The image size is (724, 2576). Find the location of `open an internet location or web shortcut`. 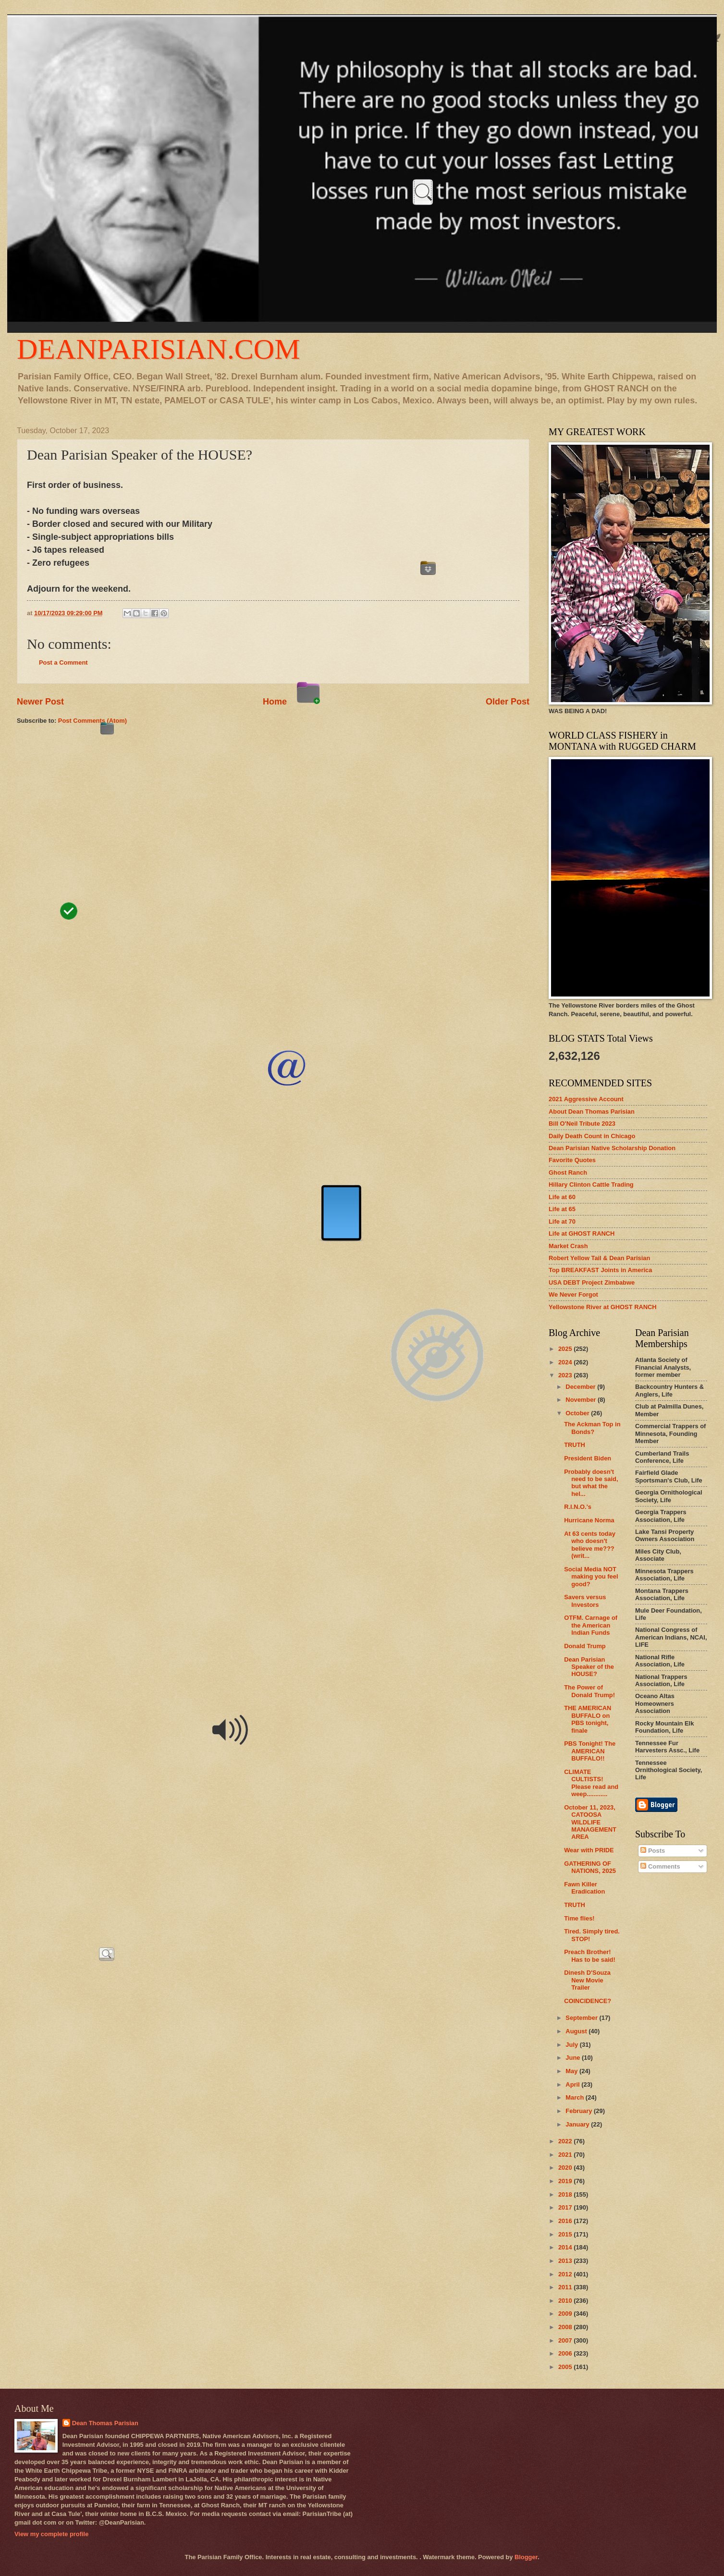

open an internet location or web shortcut is located at coordinates (286, 1068).